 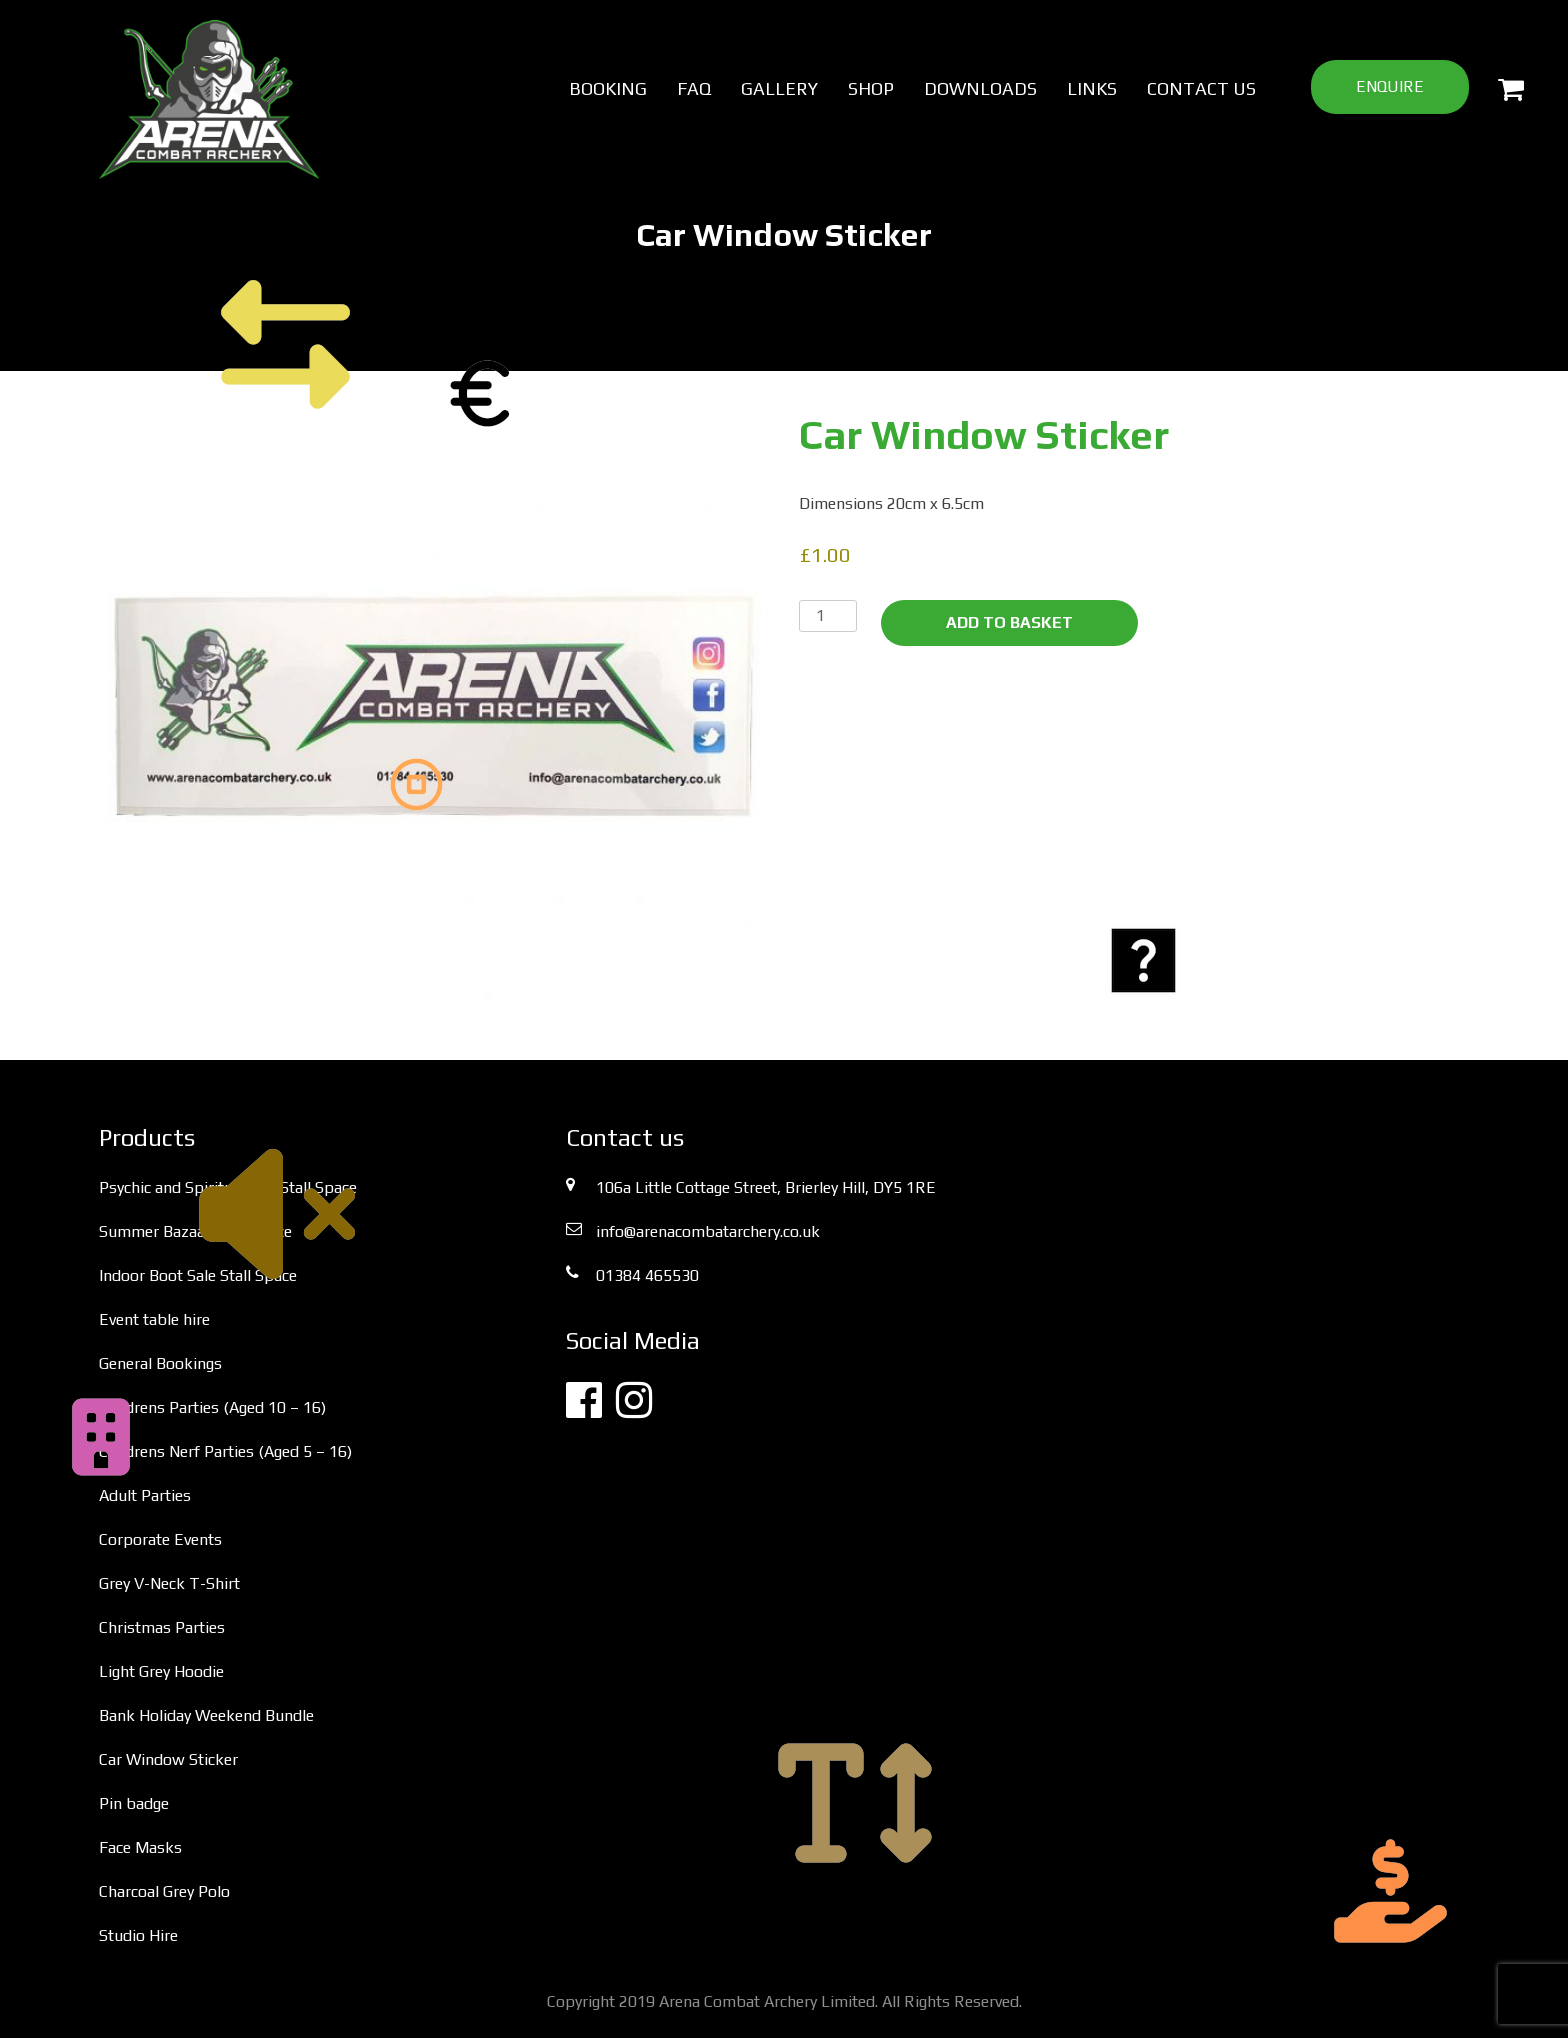 I want to click on indicates euro currency or pricing, so click(x=483, y=393).